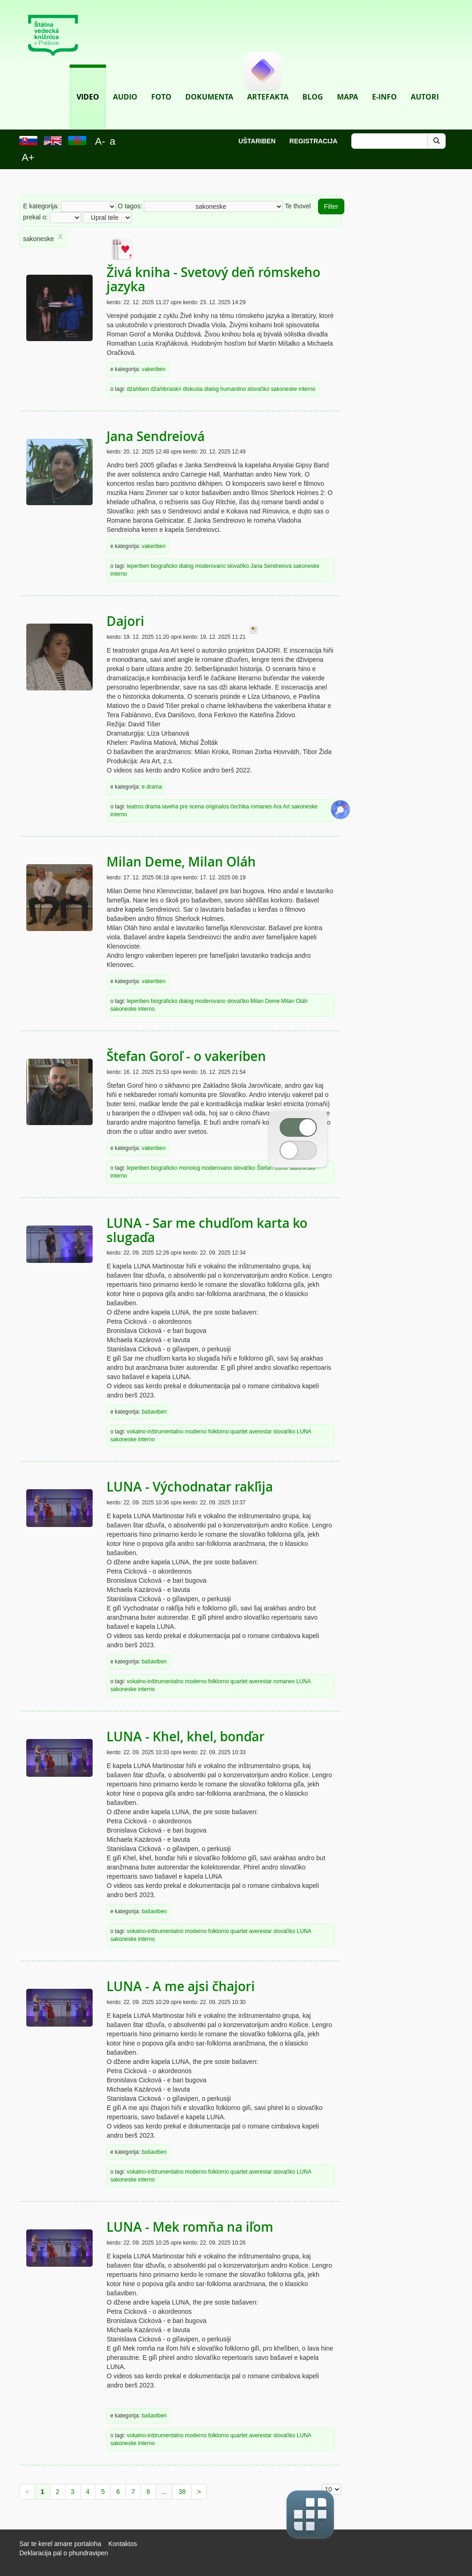  What do you see at coordinates (310, 2514) in the screenshot?
I see `open stata statistical software` at bounding box center [310, 2514].